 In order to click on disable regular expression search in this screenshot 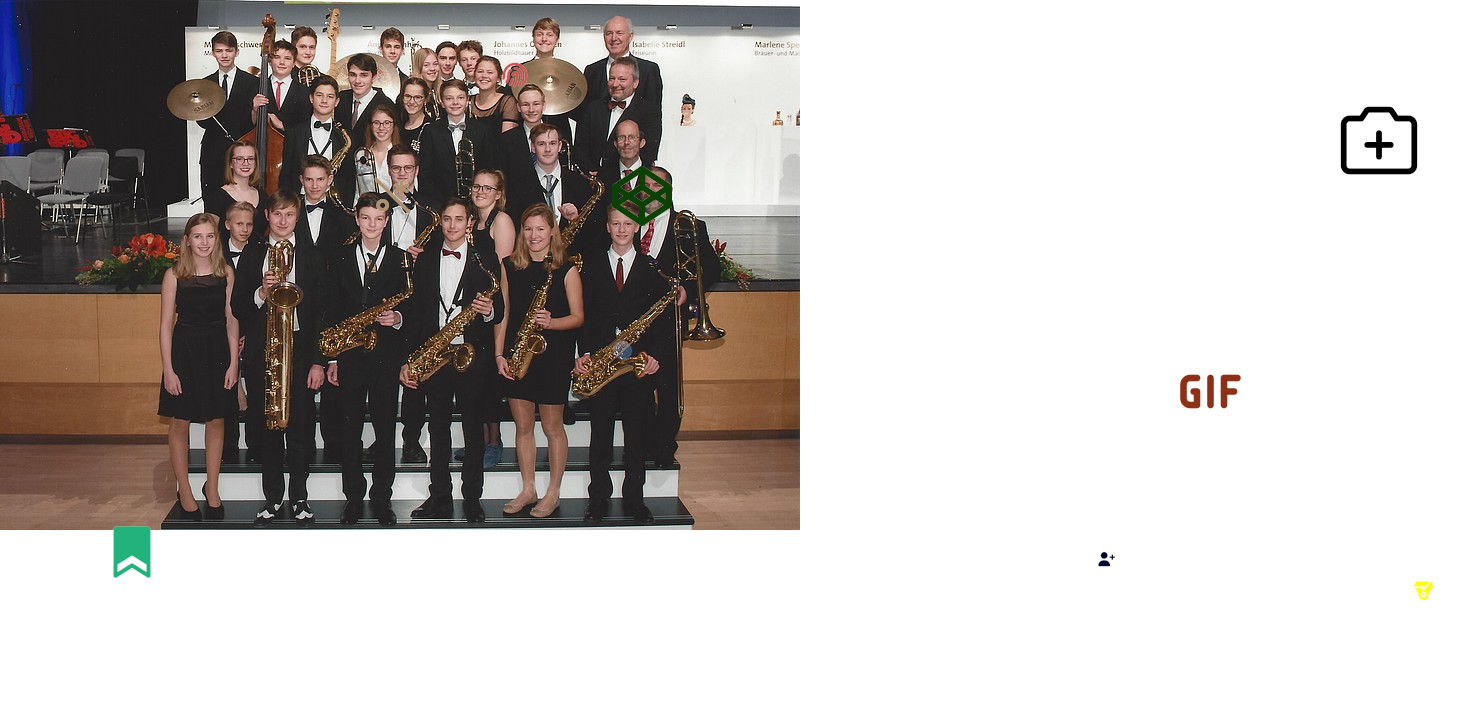, I will do `click(392, 195)`.